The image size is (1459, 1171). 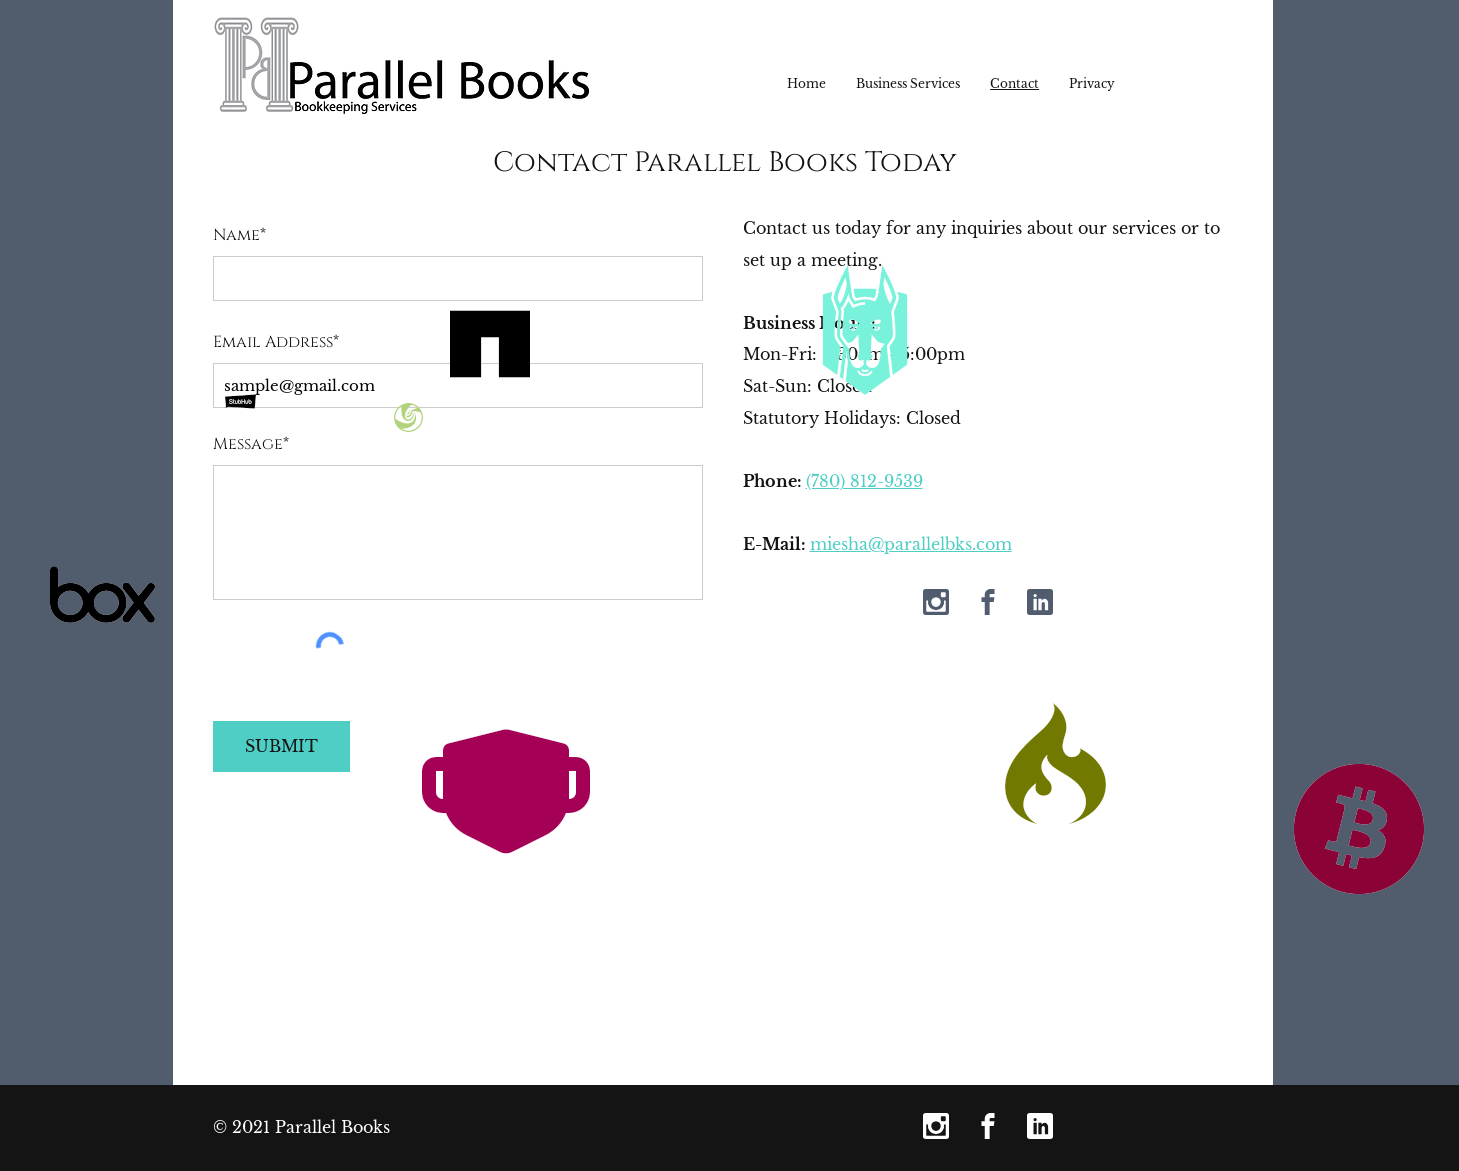 I want to click on bitcoin cryptocurrency logo, so click(x=1359, y=829).